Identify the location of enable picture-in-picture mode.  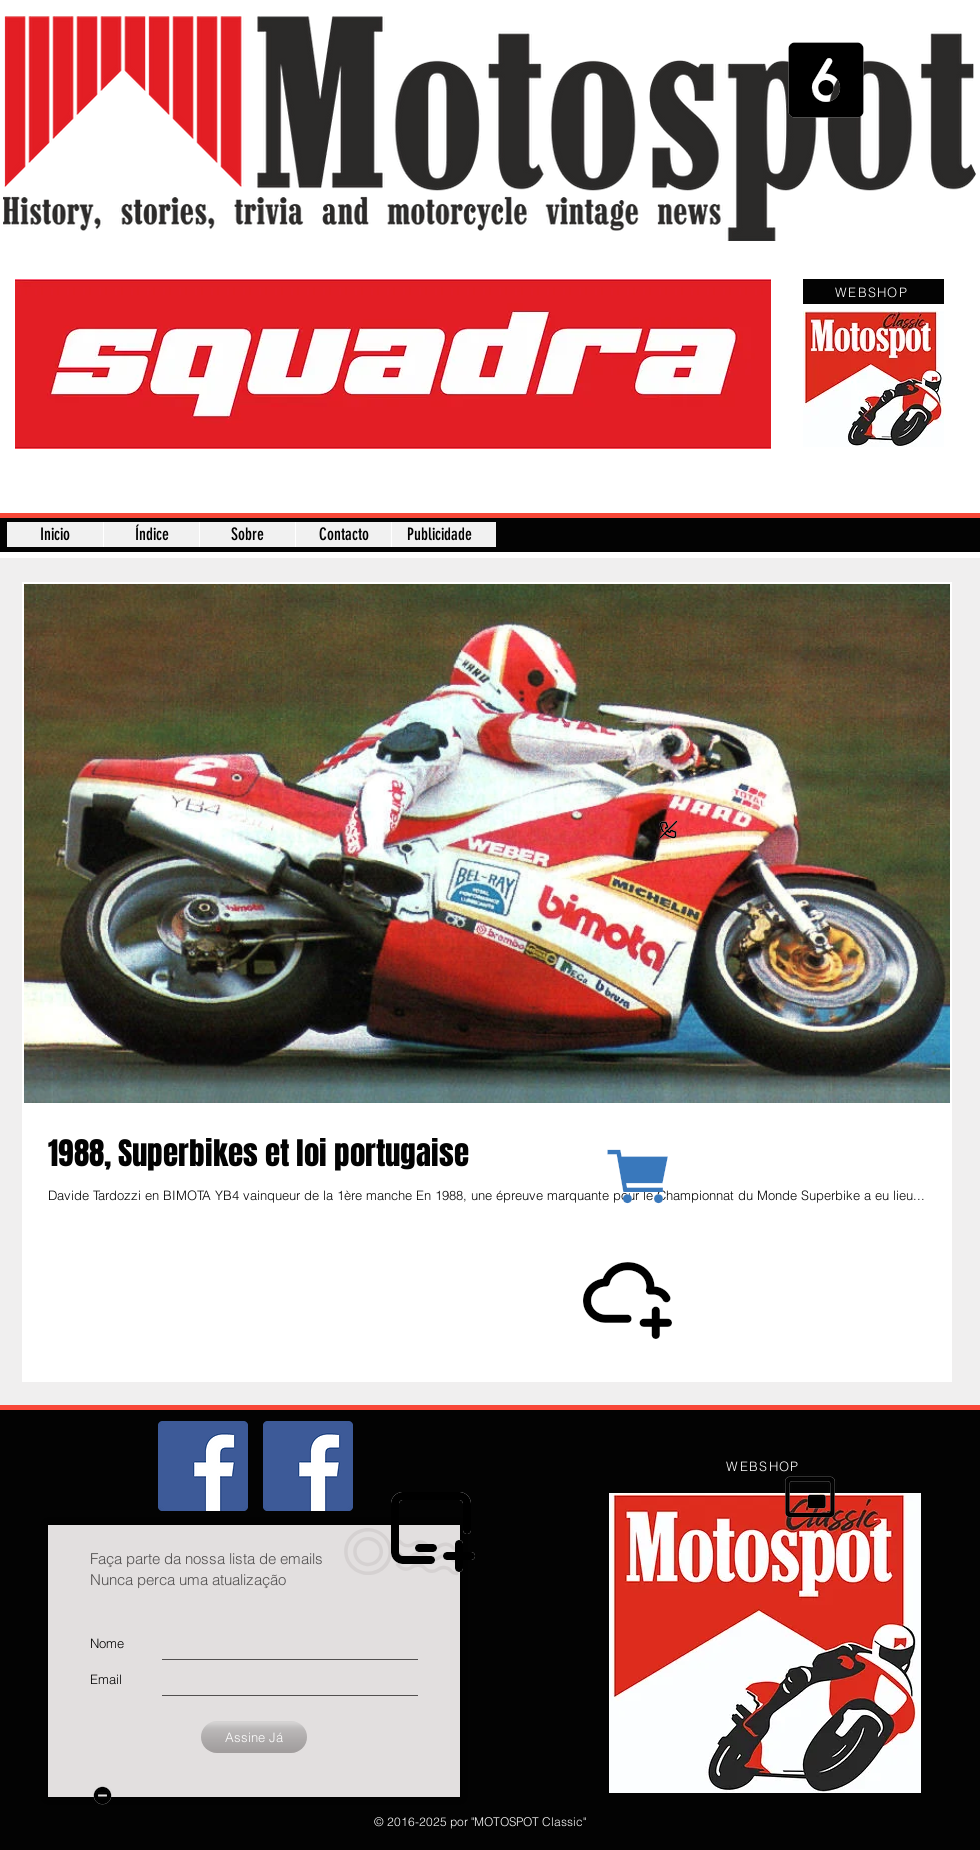
(810, 1497).